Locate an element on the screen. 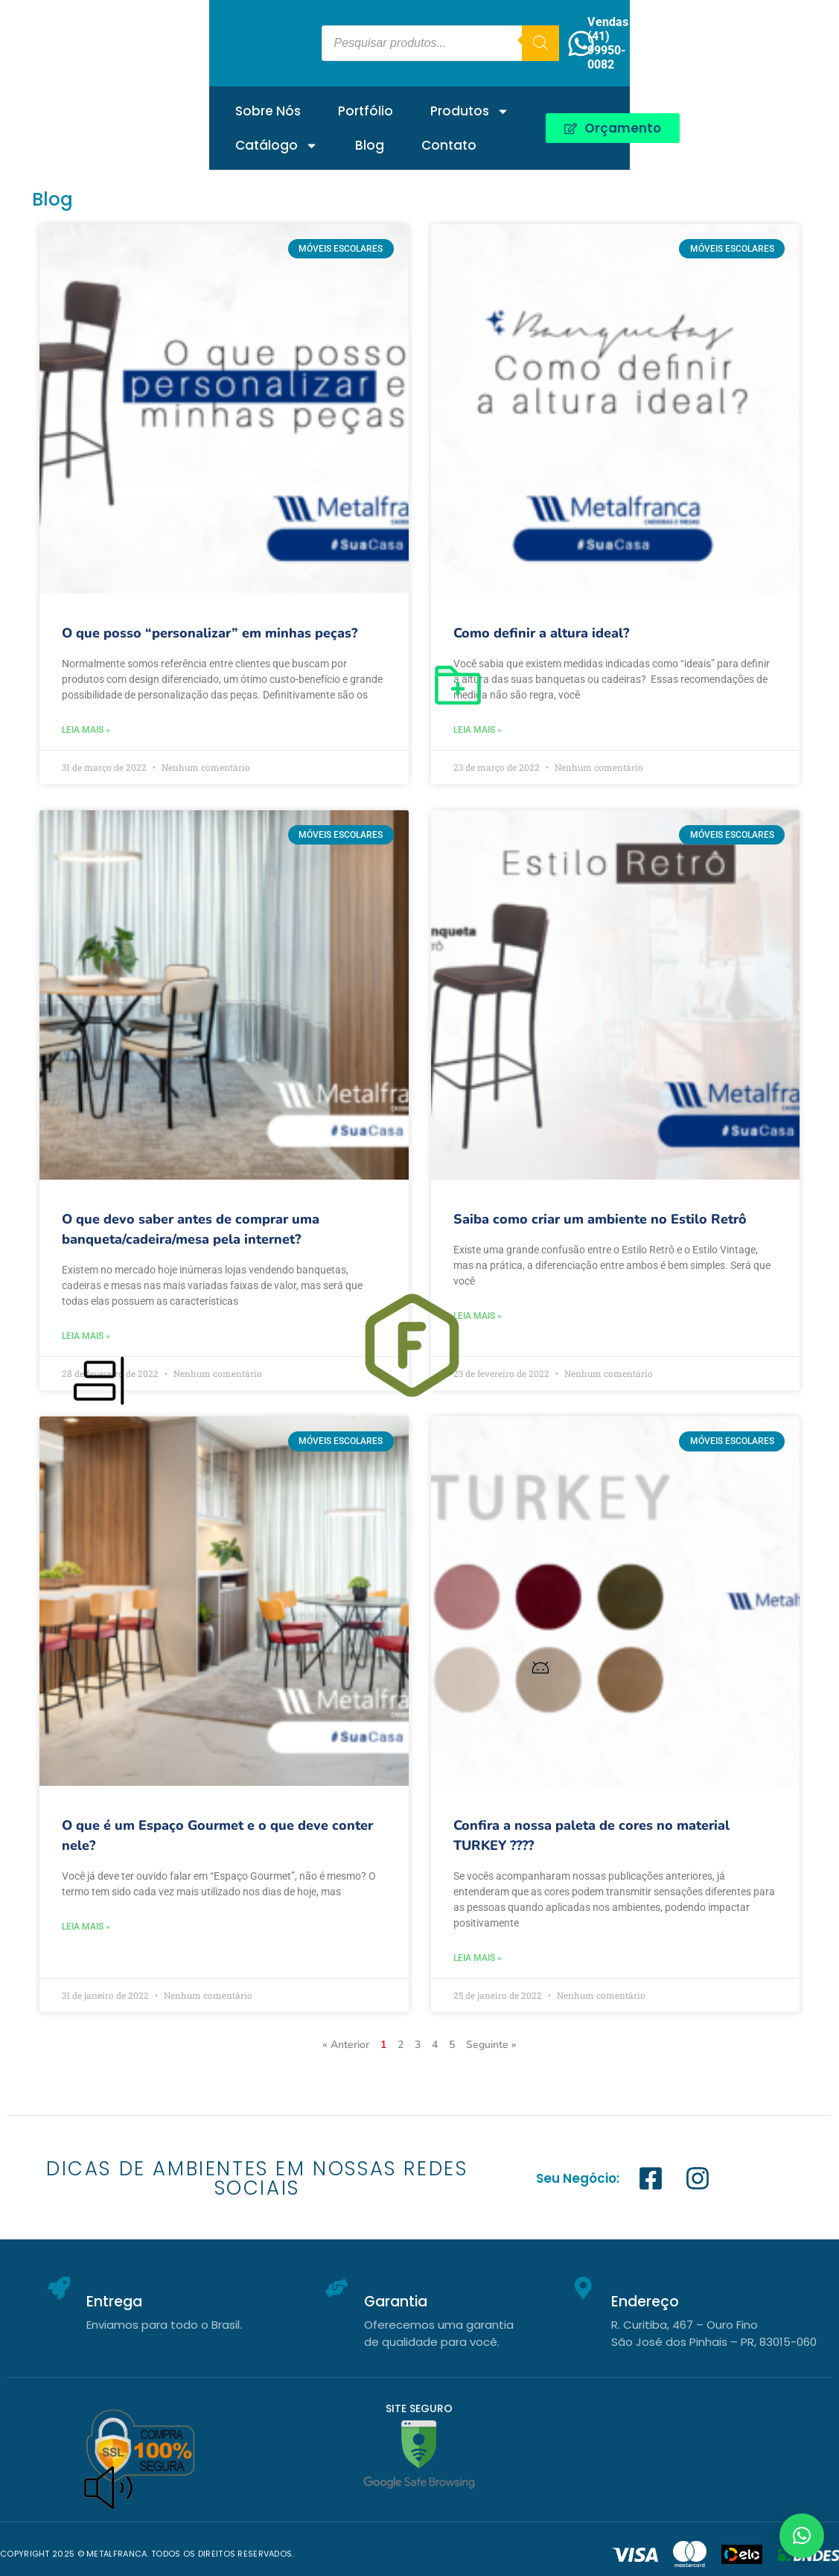 The image size is (839, 2576). android operating system indicator is located at coordinates (540, 1668).